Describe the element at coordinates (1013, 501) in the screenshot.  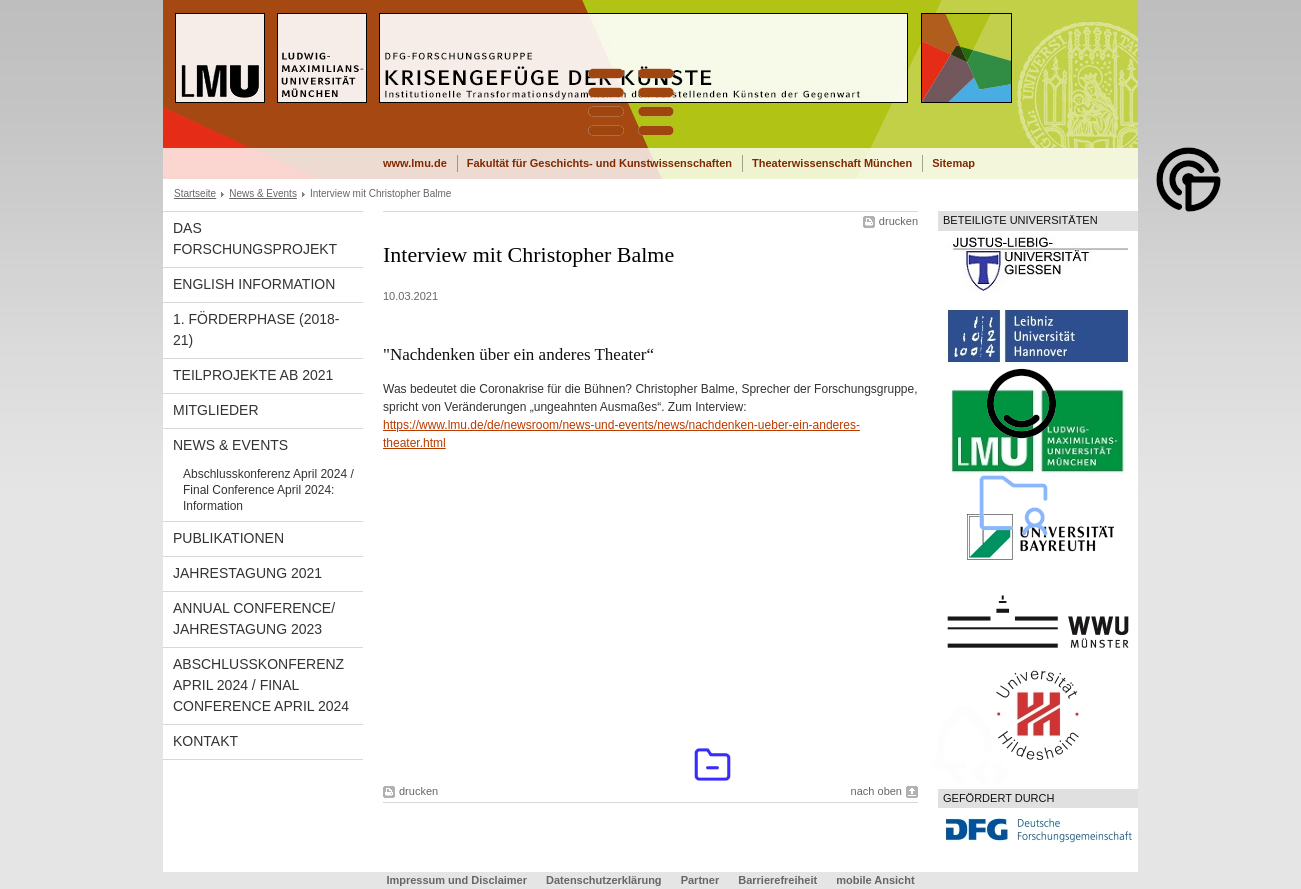
I see `access user-specific files or personal folder` at that location.